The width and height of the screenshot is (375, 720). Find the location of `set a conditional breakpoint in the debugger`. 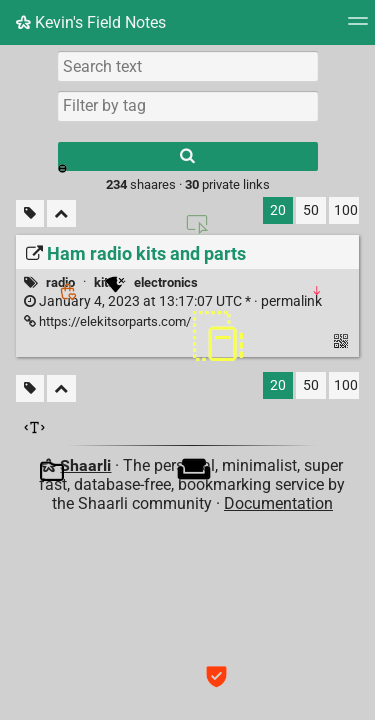

set a conditional breakpoint in the debugger is located at coordinates (62, 168).